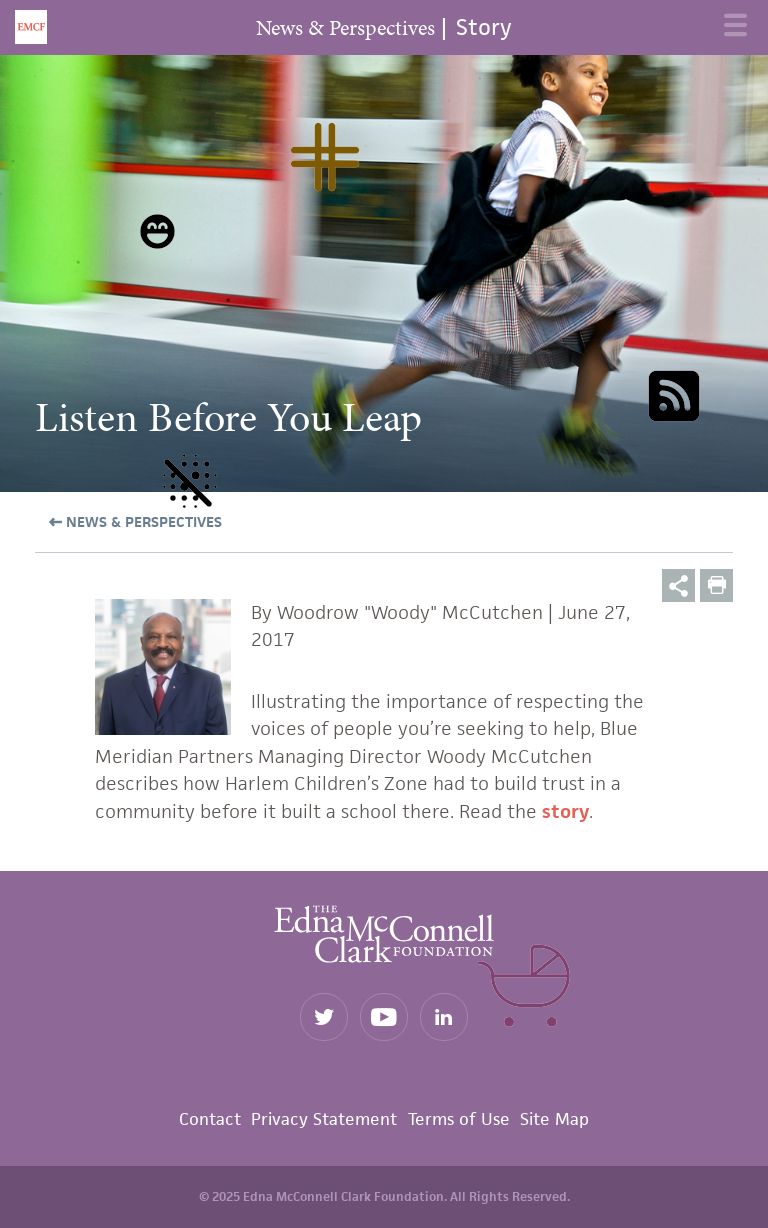  What do you see at coordinates (674, 396) in the screenshot?
I see `subscribe to RSS feed` at bounding box center [674, 396].